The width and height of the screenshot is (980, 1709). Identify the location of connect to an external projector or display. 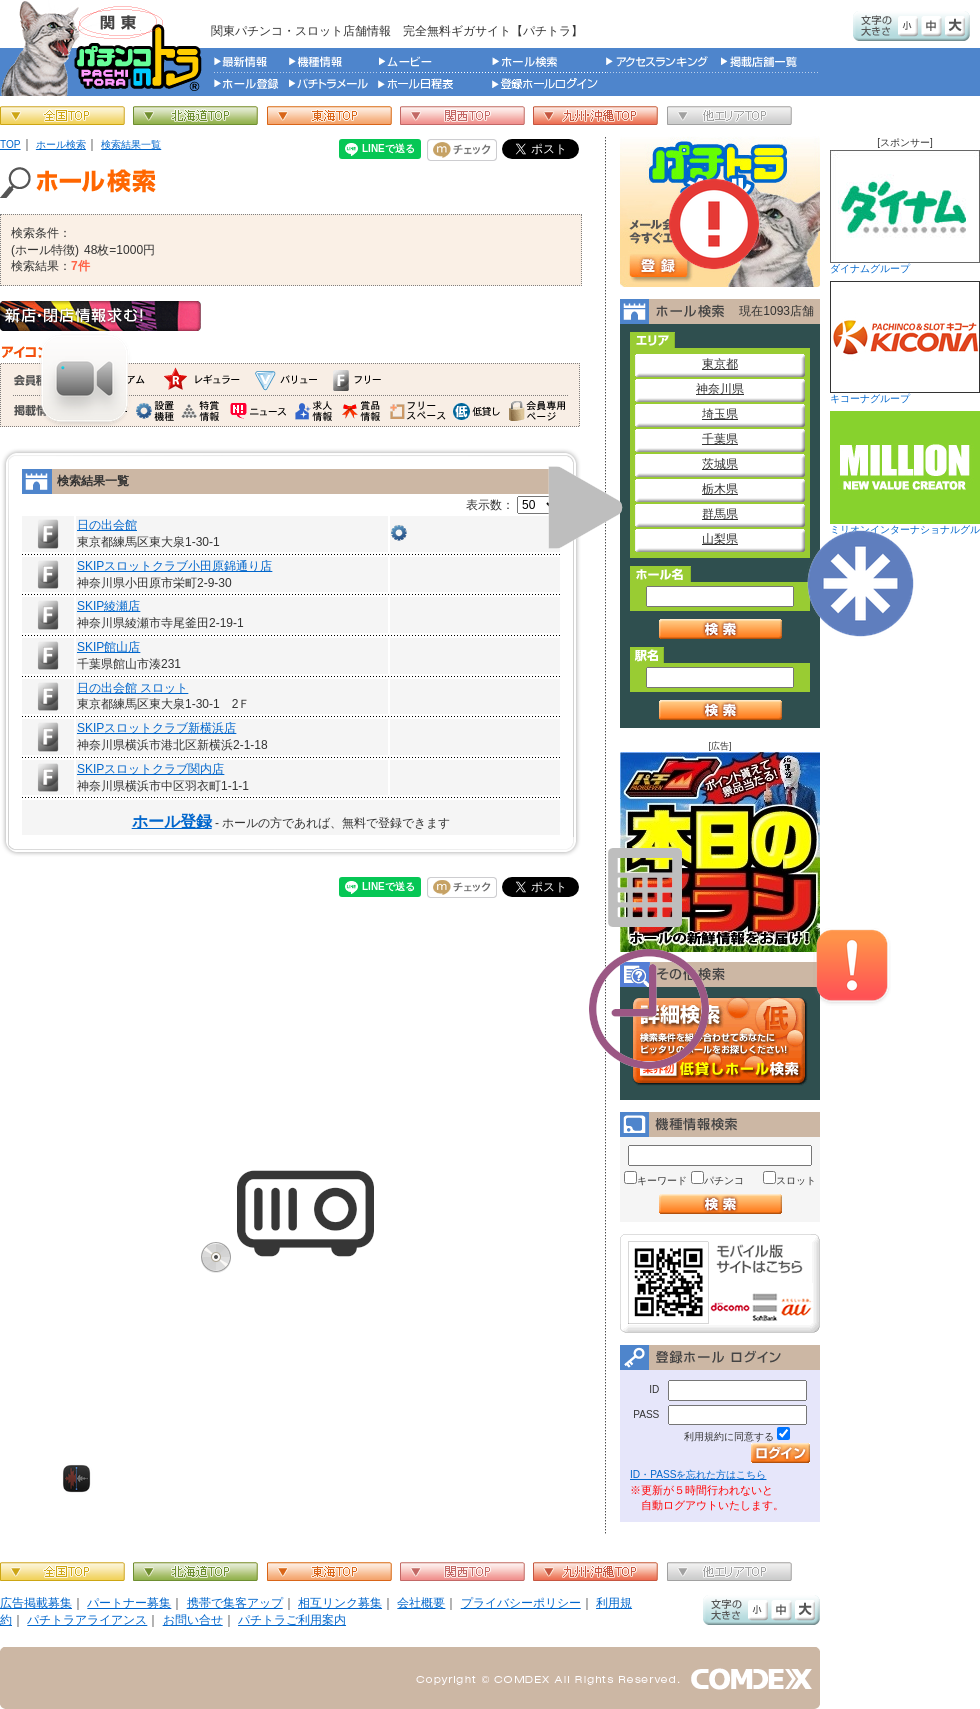
(305, 1213).